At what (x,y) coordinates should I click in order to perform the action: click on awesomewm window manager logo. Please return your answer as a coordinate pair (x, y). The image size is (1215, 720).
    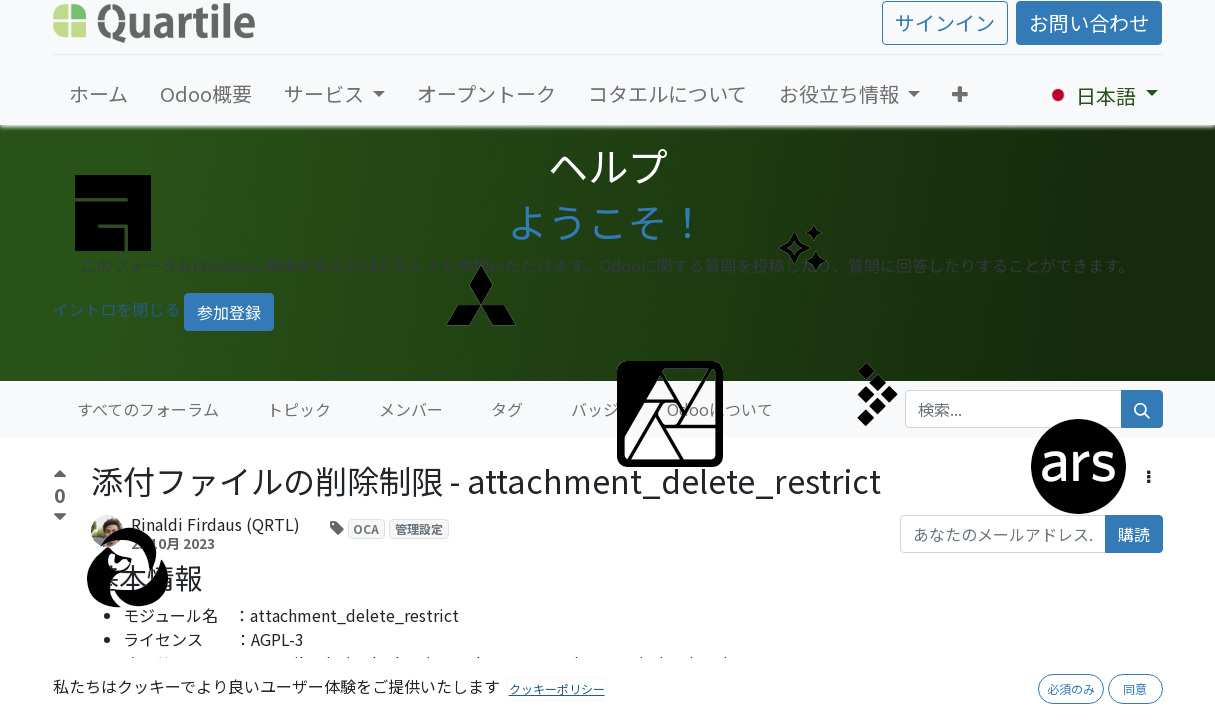
    Looking at the image, I should click on (113, 213).